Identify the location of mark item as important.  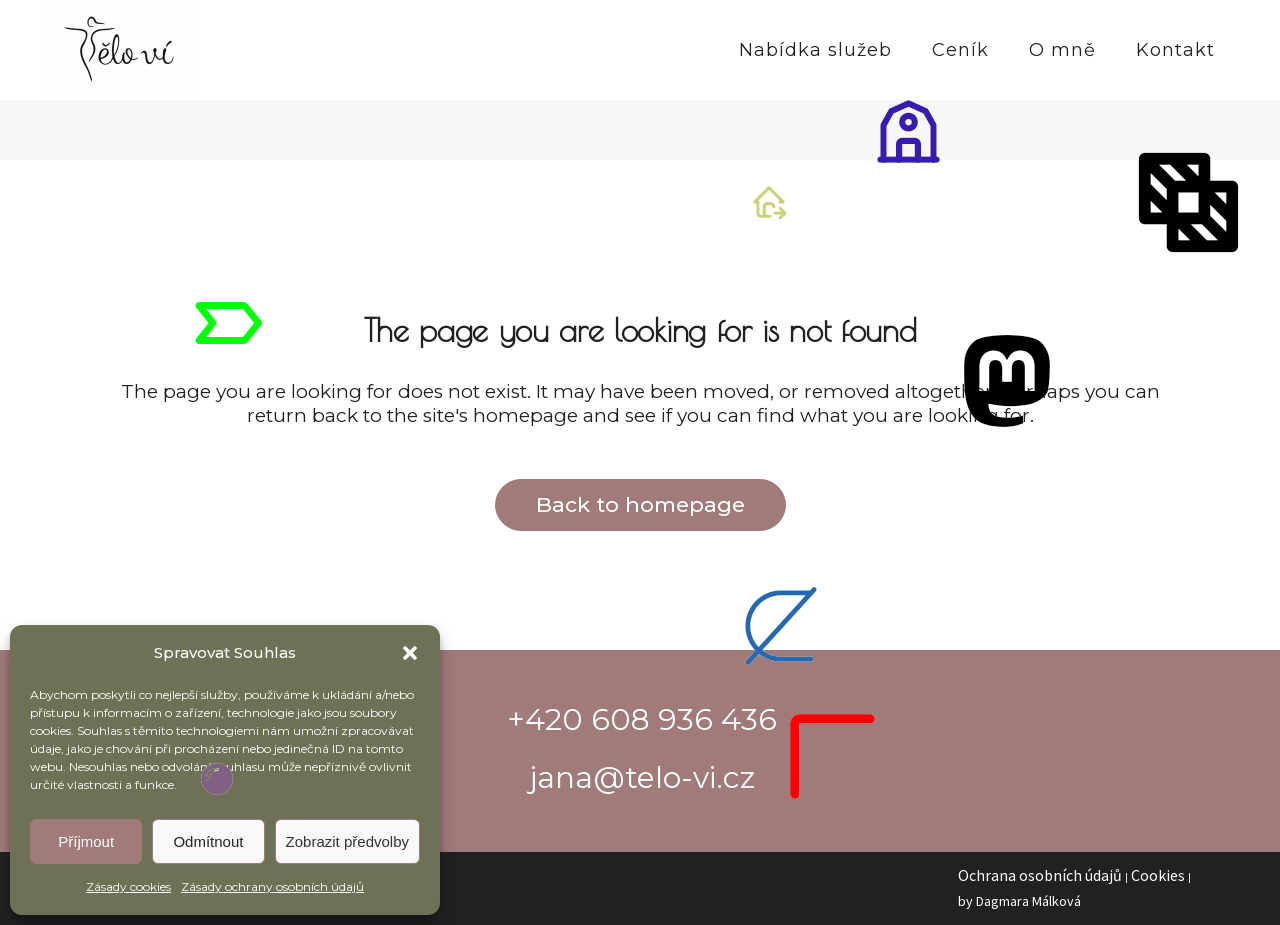
(227, 323).